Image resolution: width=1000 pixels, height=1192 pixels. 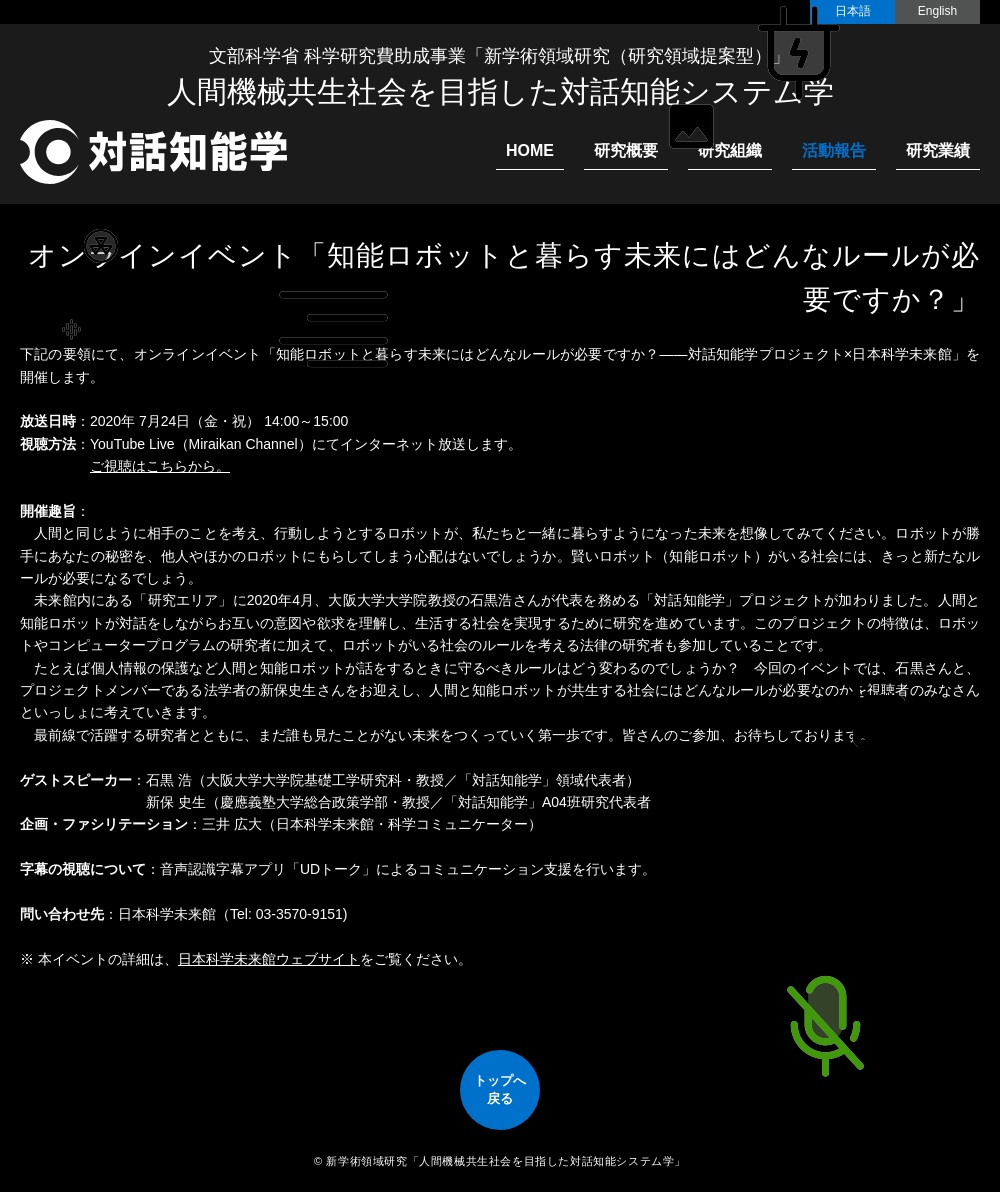 I want to click on align text to the right, so click(x=333, y=331).